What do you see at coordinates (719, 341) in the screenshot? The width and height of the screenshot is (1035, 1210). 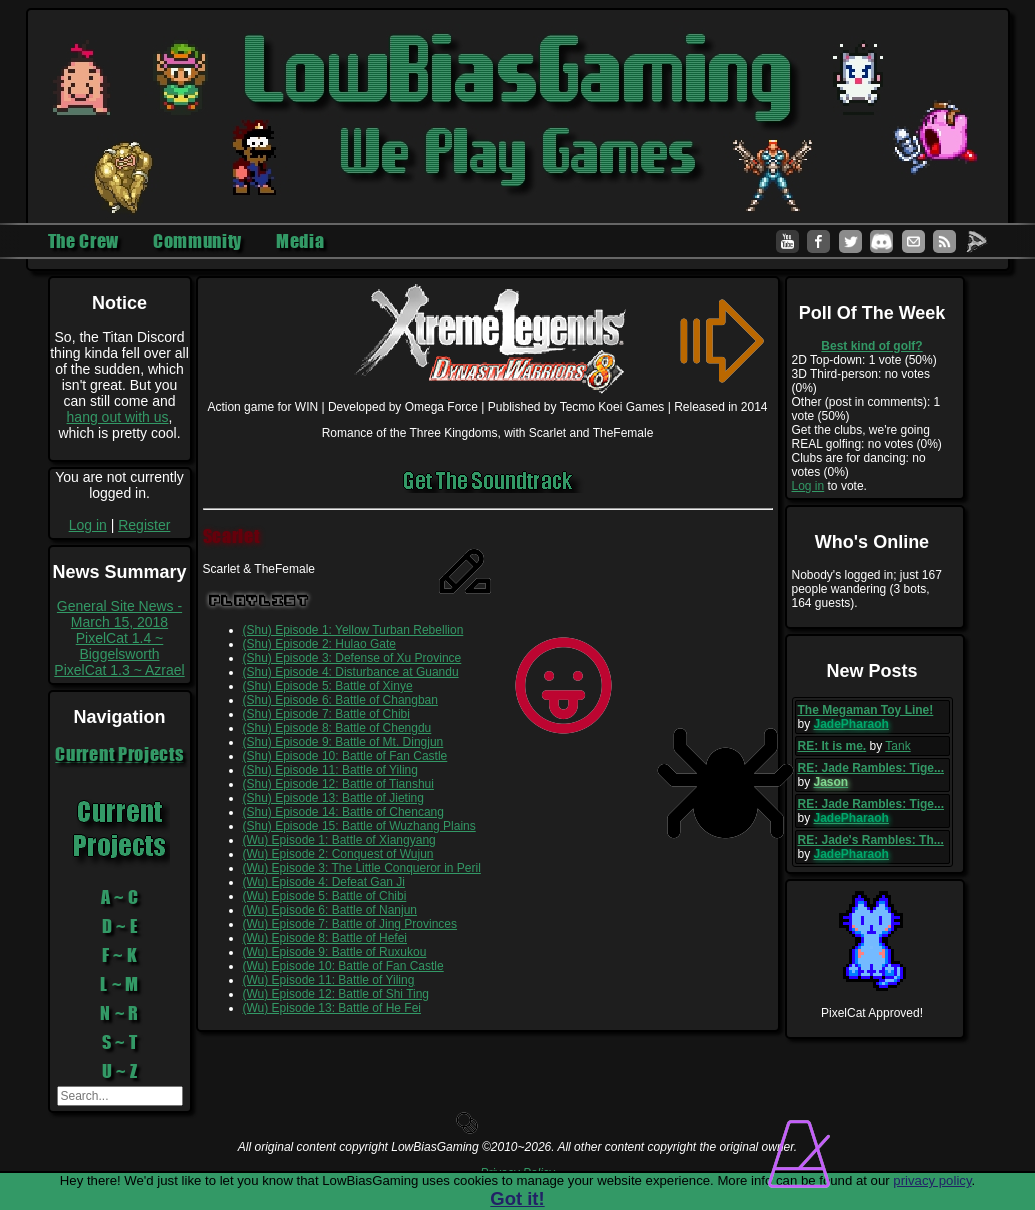 I see `skip forward or advance to next item` at bounding box center [719, 341].